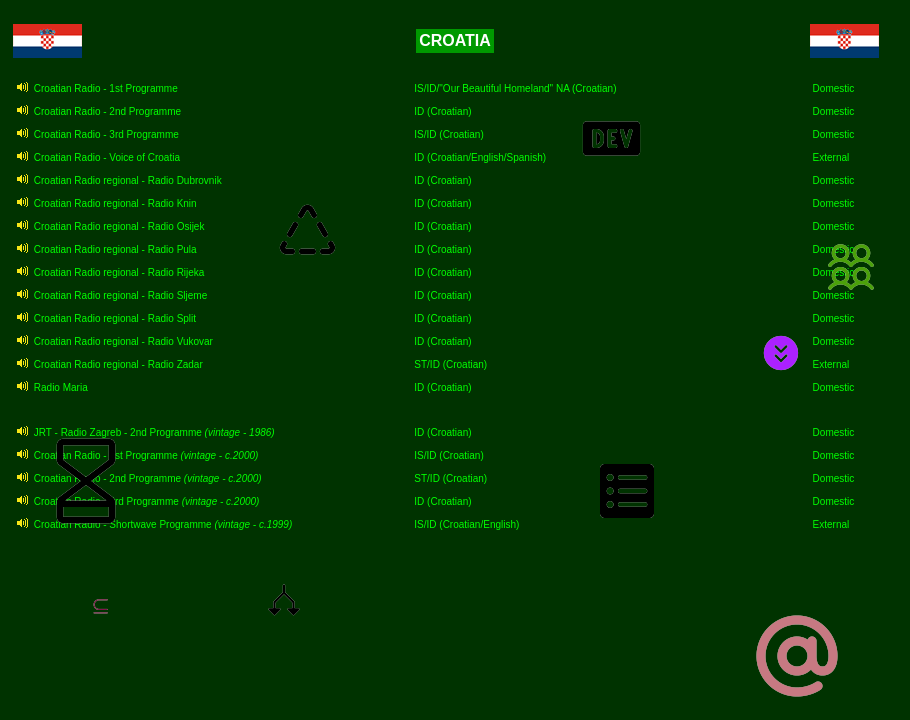  I want to click on enter an email address, so click(797, 656).